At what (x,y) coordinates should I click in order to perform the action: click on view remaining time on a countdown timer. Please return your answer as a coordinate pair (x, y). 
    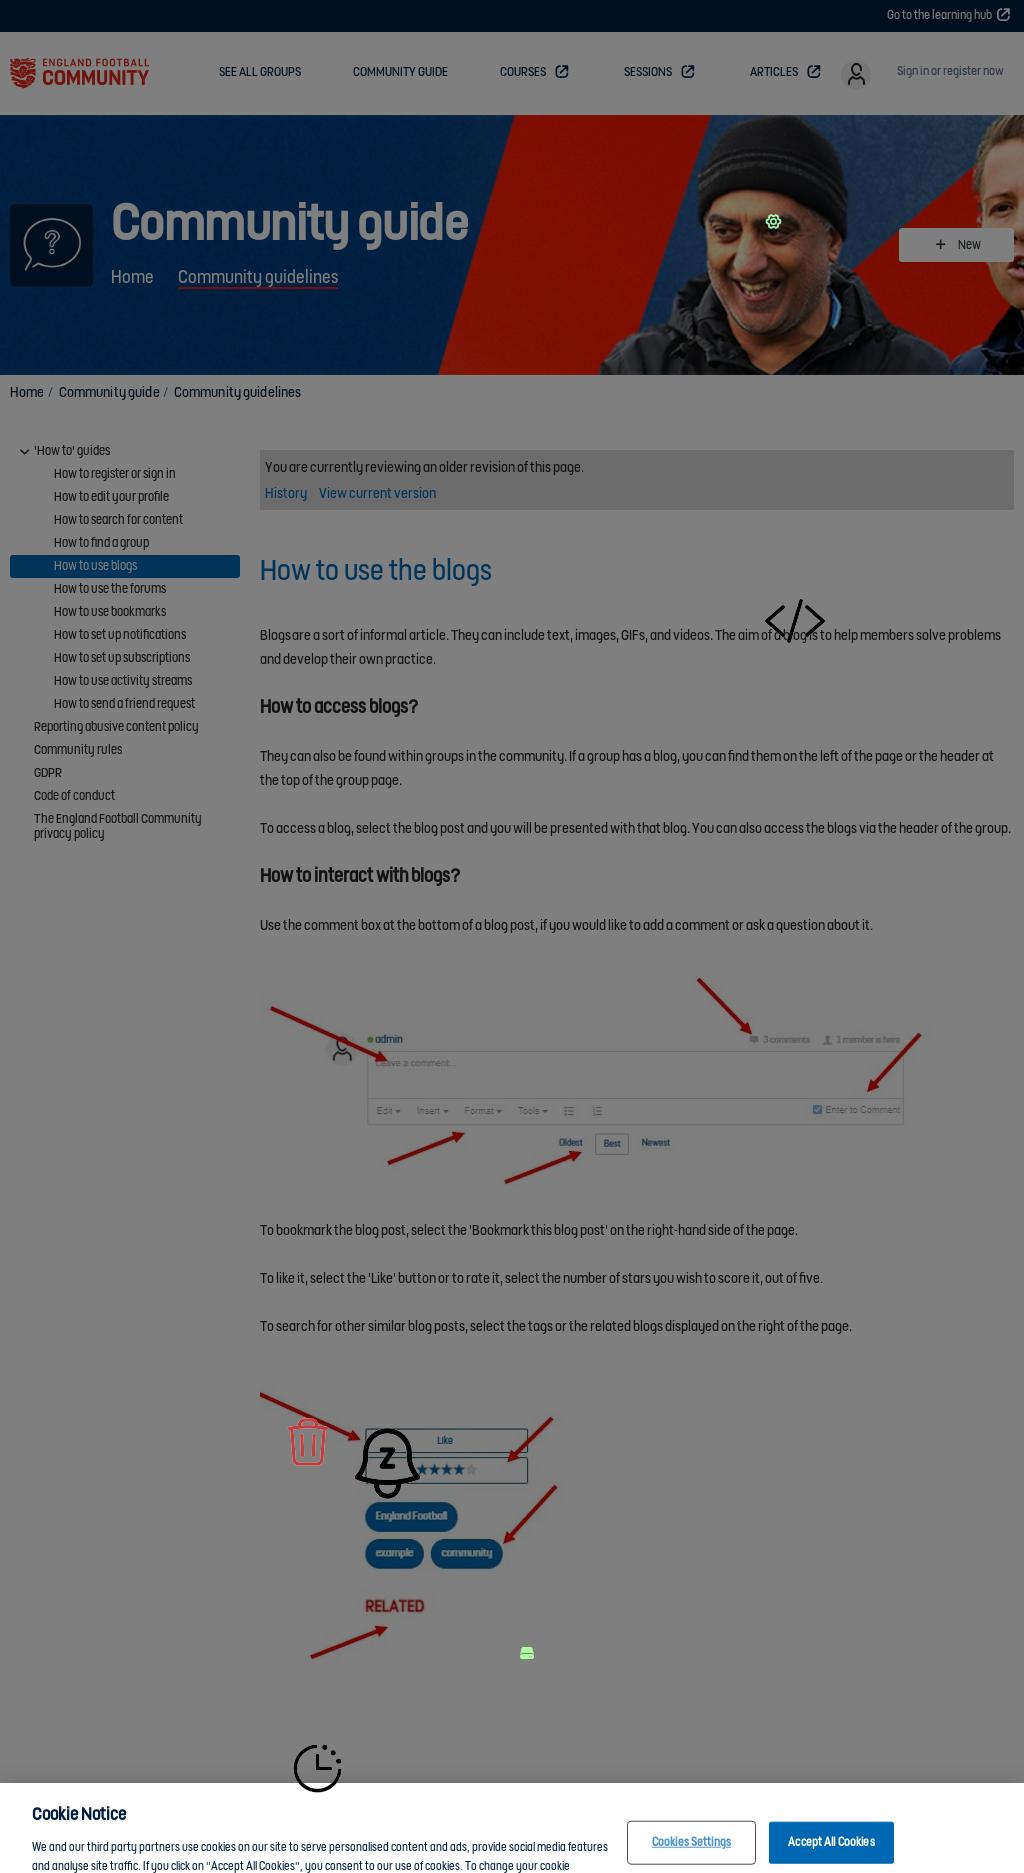
    Looking at the image, I should click on (317, 1768).